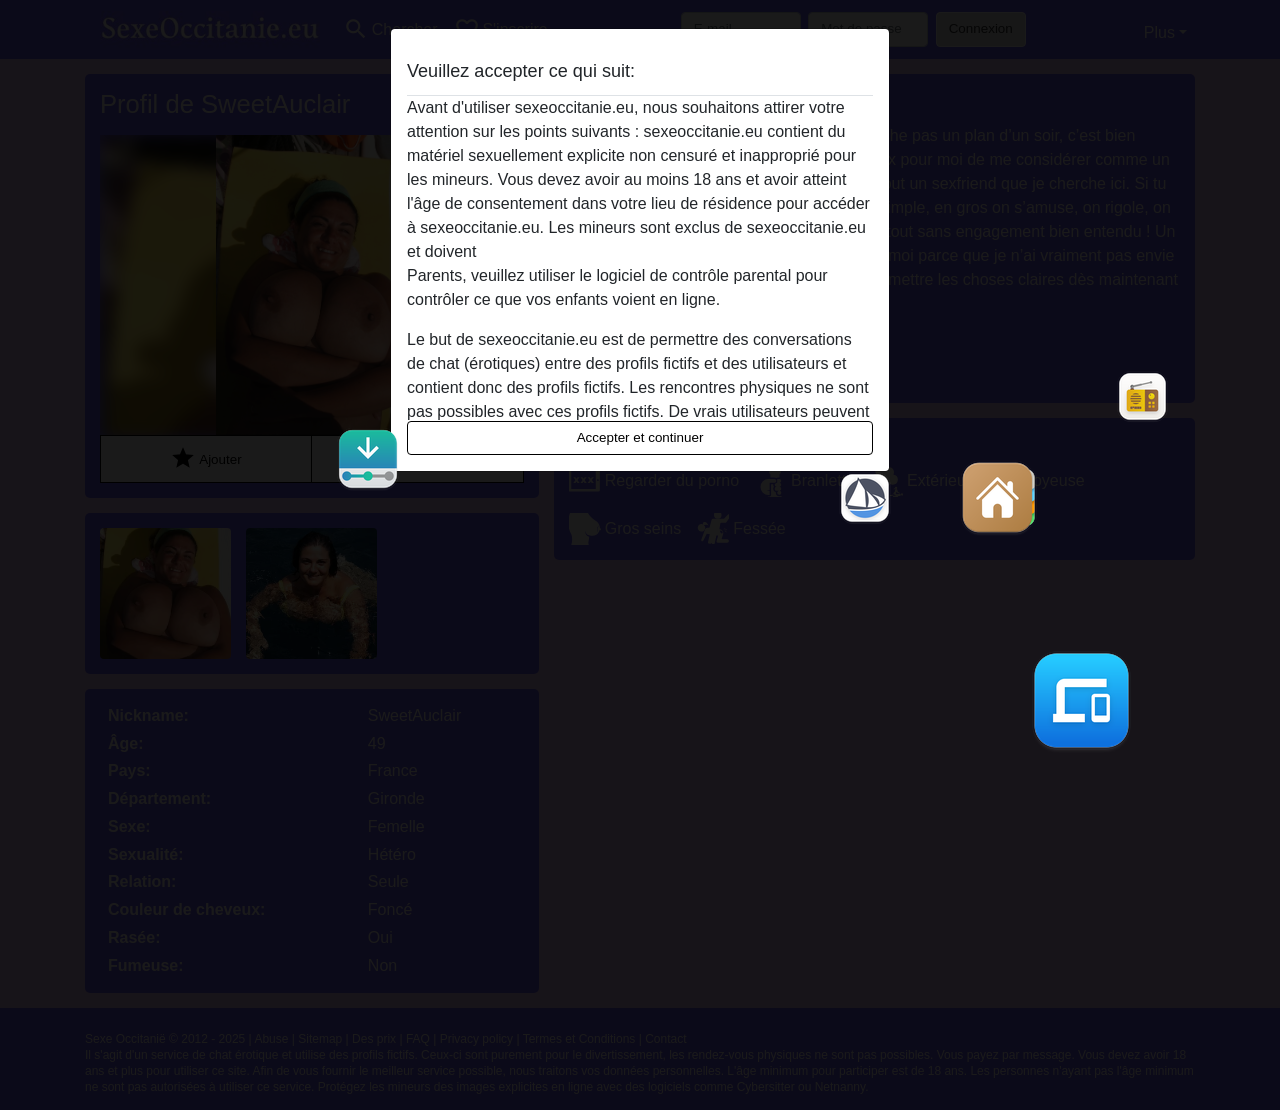 The image size is (1280, 1110). What do you see at coordinates (368, 459) in the screenshot?
I see `open the ubiquity installer application` at bounding box center [368, 459].